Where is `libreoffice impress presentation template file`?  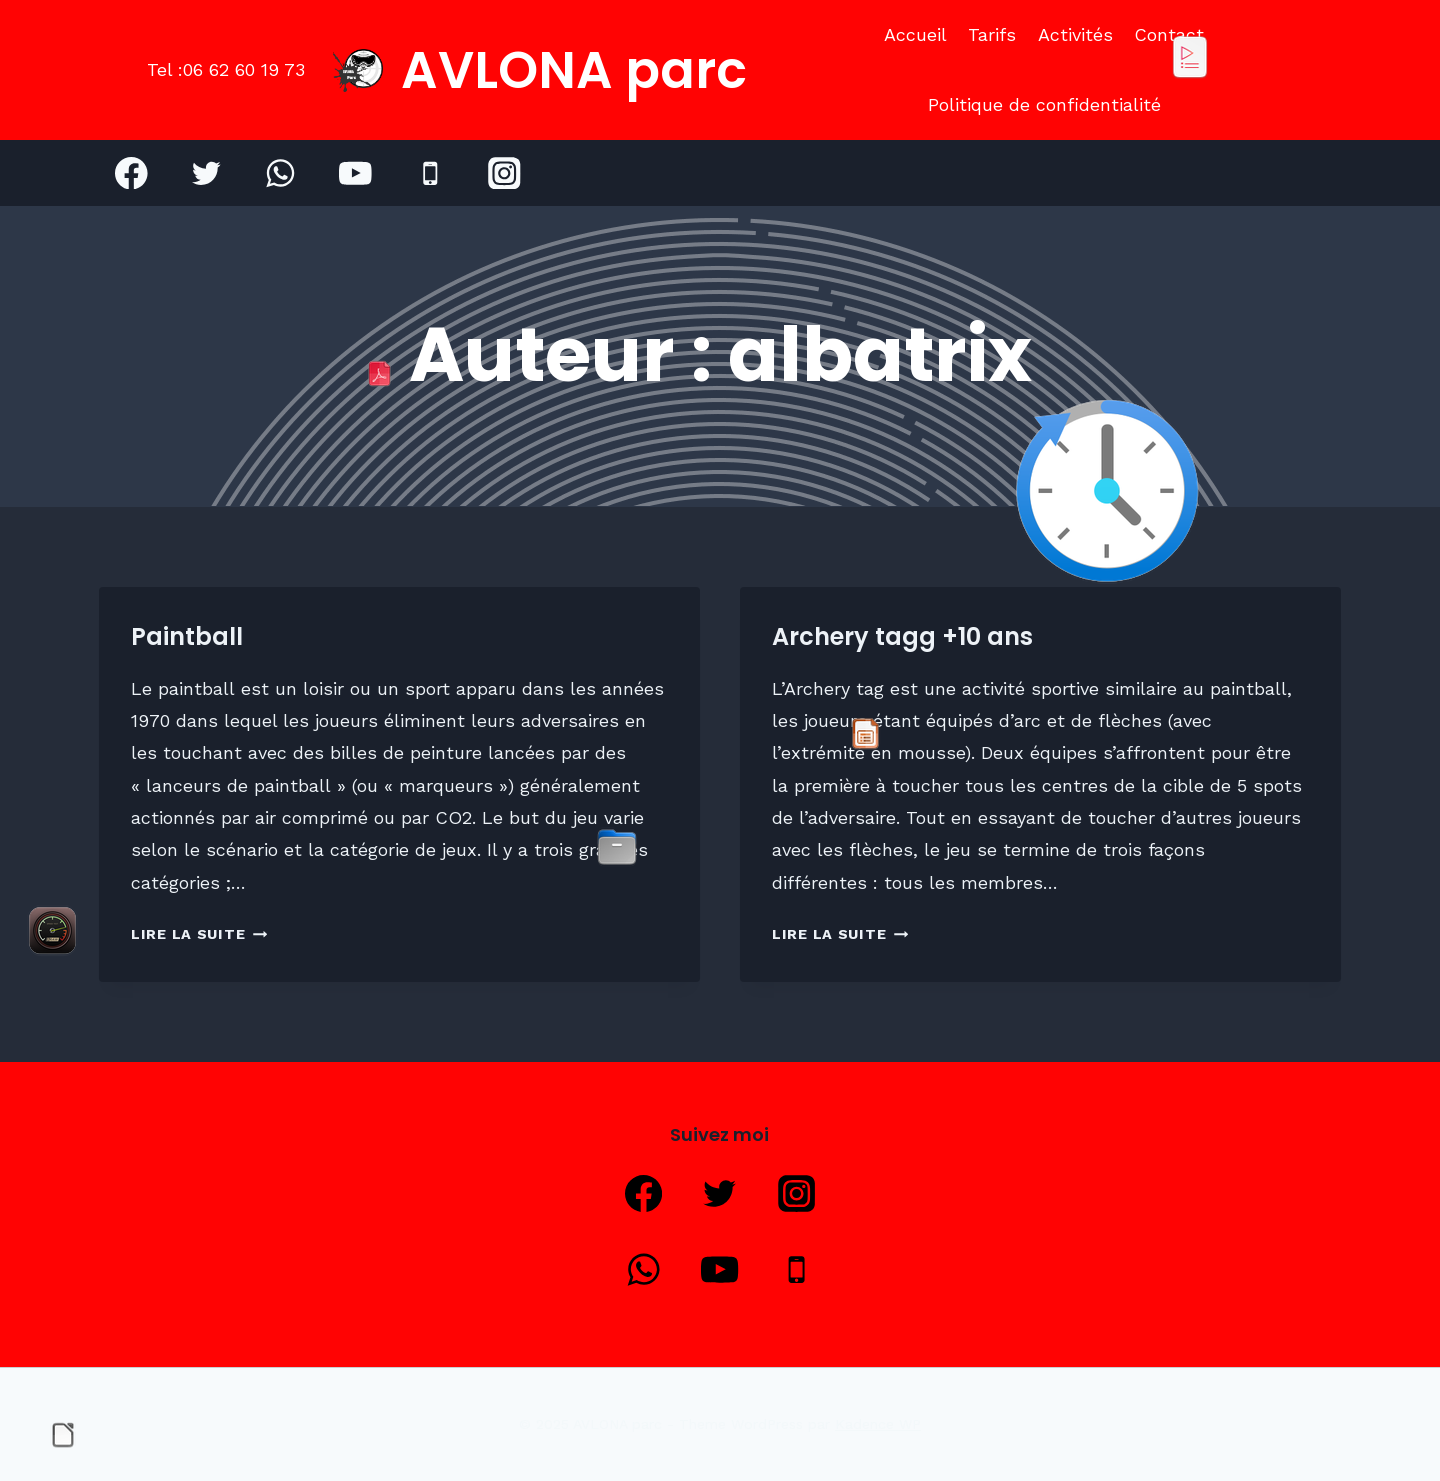 libreoffice impress presentation template file is located at coordinates (865, 733).